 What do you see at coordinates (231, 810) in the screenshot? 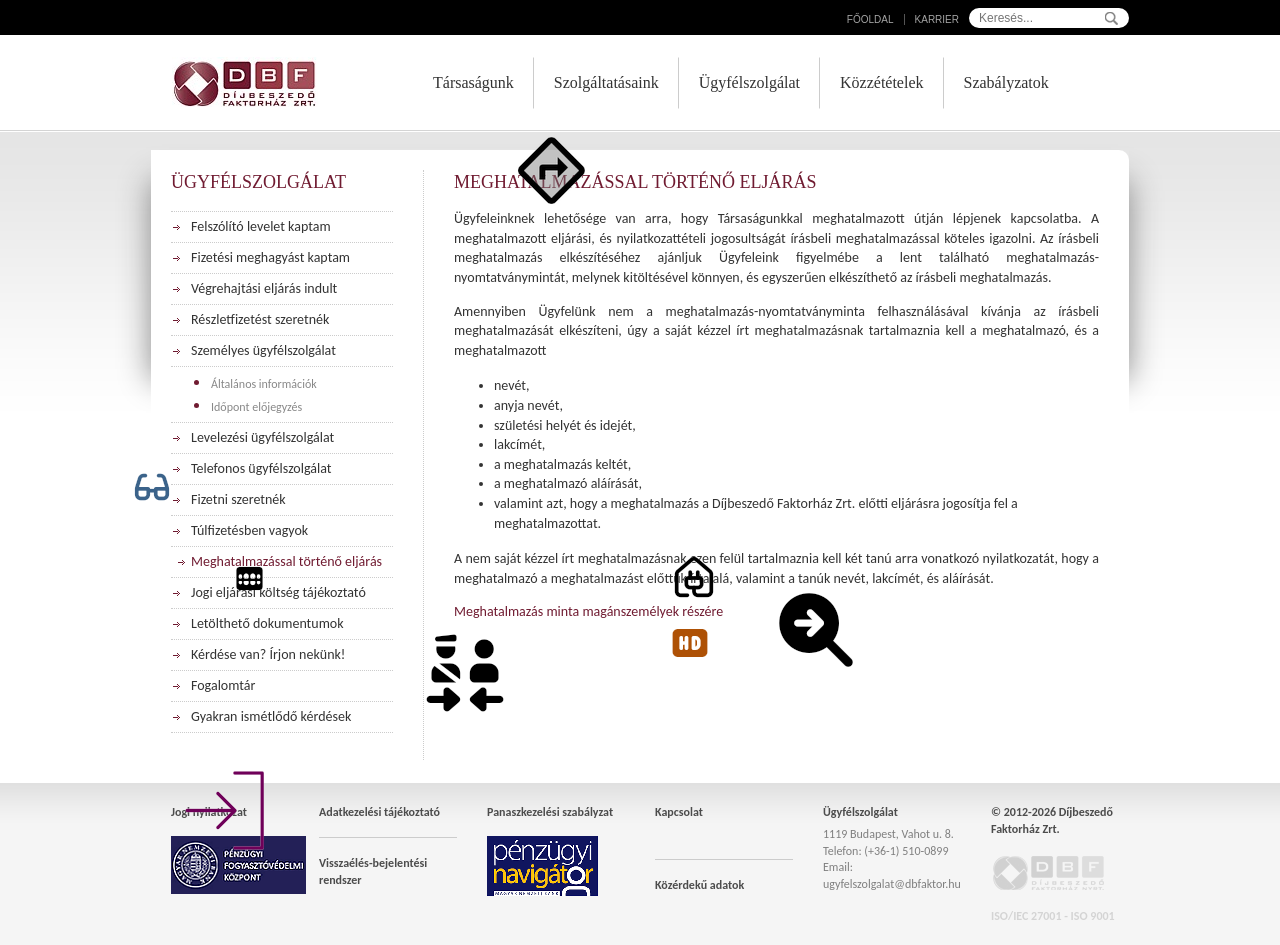
I see `sign in to your account` at bounding box center [231, 810].